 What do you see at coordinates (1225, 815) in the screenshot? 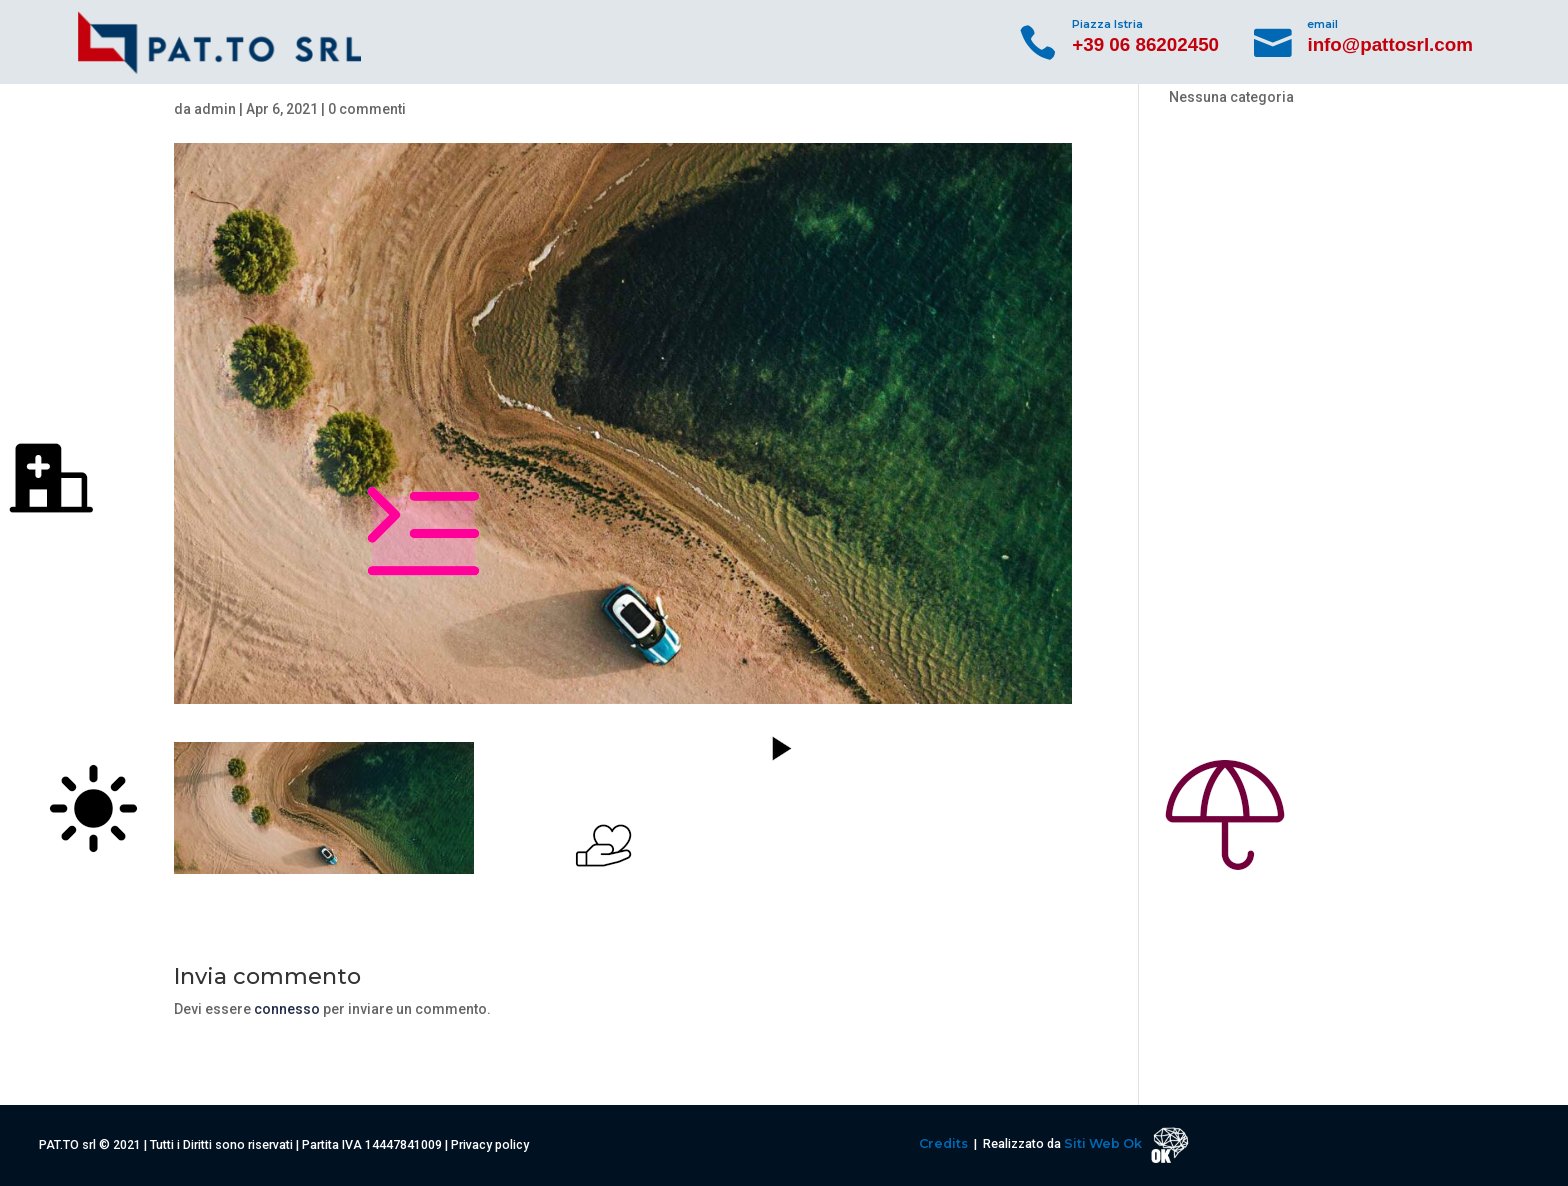
I see `view weather protection or rain forecast` at bounding box center [1225, 815].